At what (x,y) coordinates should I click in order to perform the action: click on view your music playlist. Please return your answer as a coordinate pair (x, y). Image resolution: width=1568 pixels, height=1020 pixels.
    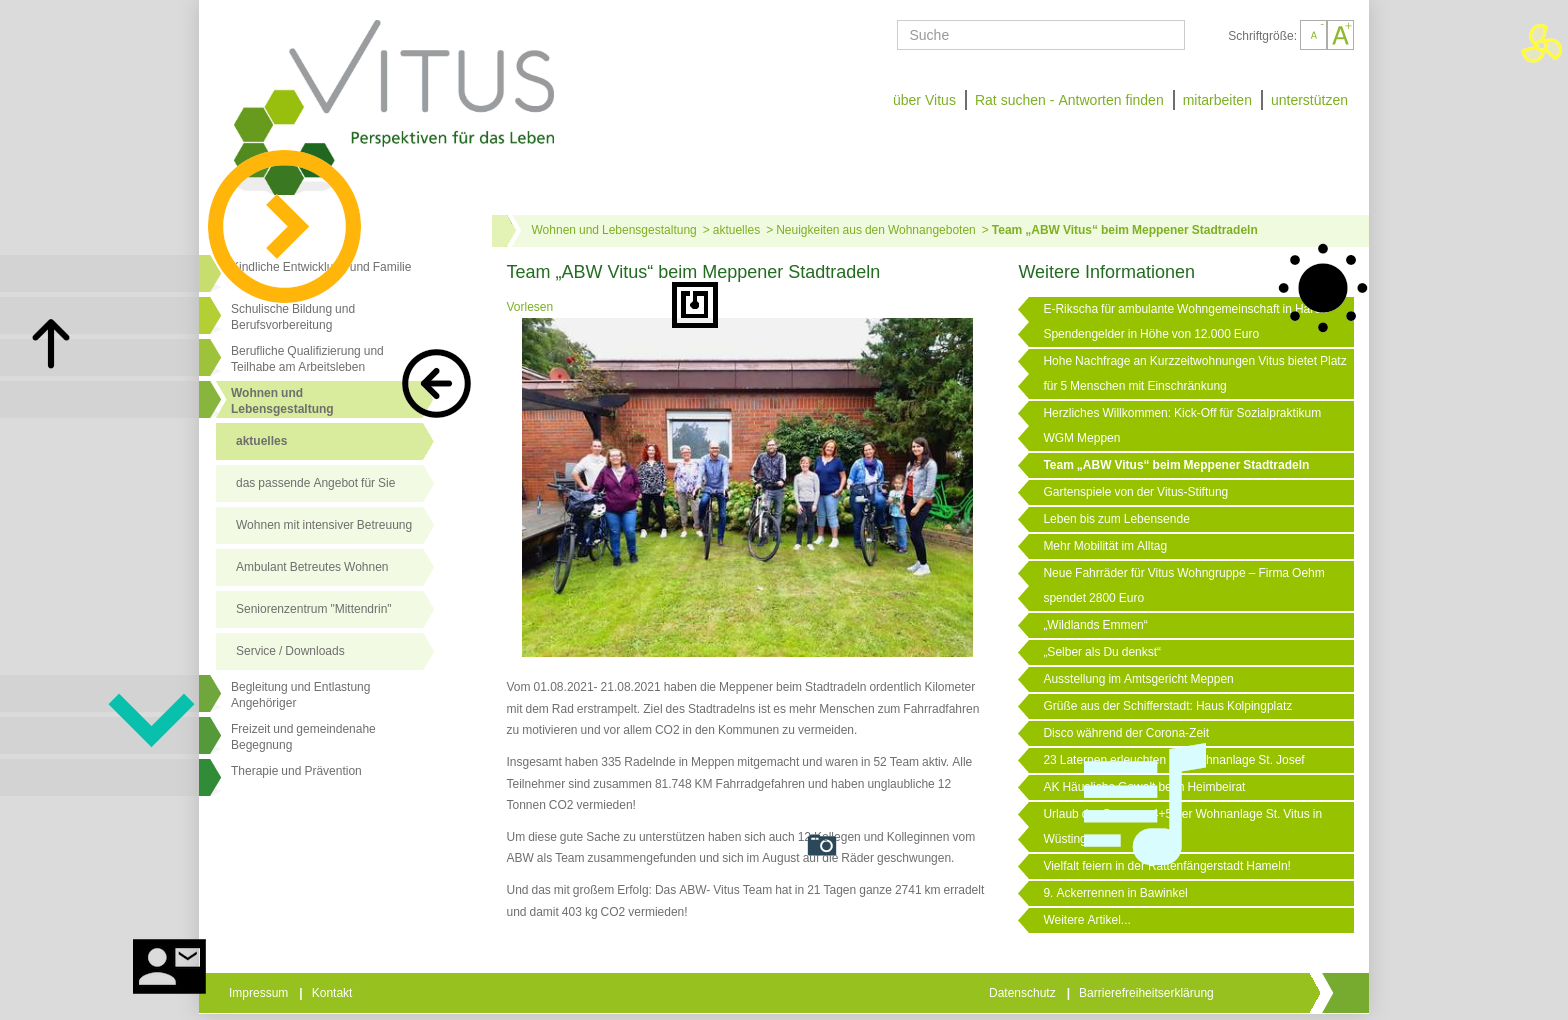
    Looking at the image, I should click on (1145, 804).